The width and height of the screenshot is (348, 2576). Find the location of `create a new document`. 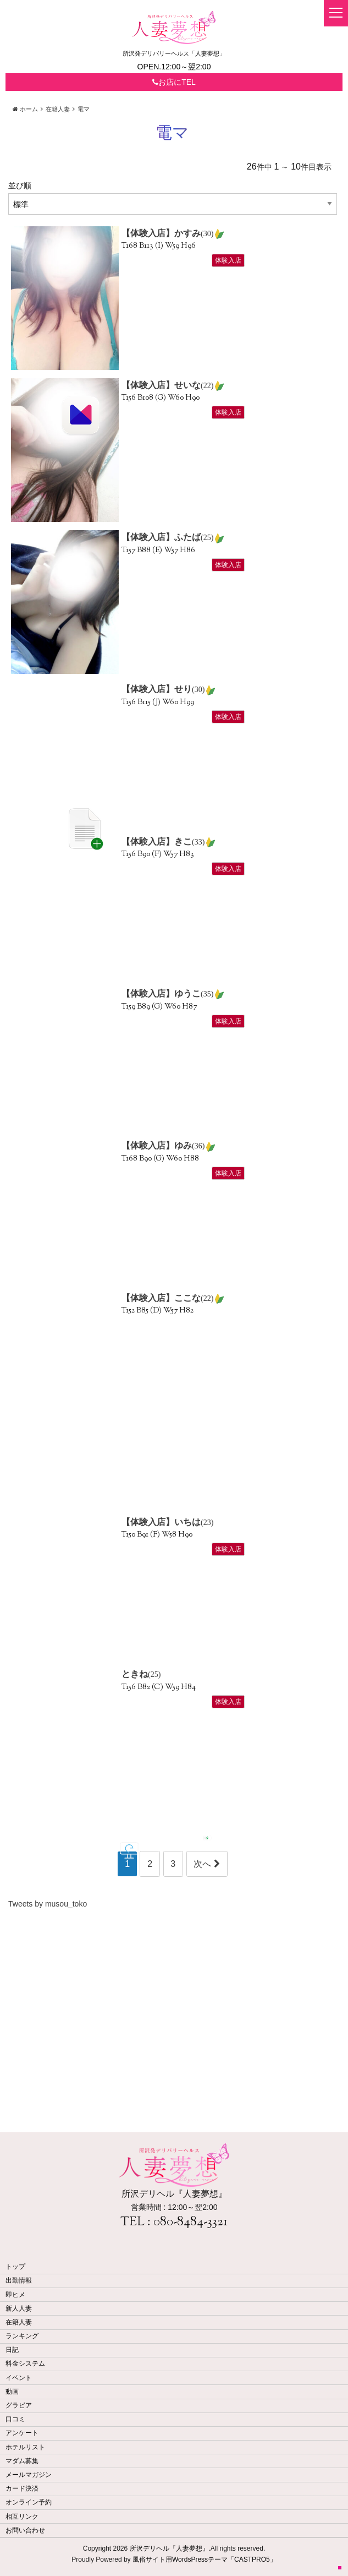

create a new document is located at coordinates (85, 829).